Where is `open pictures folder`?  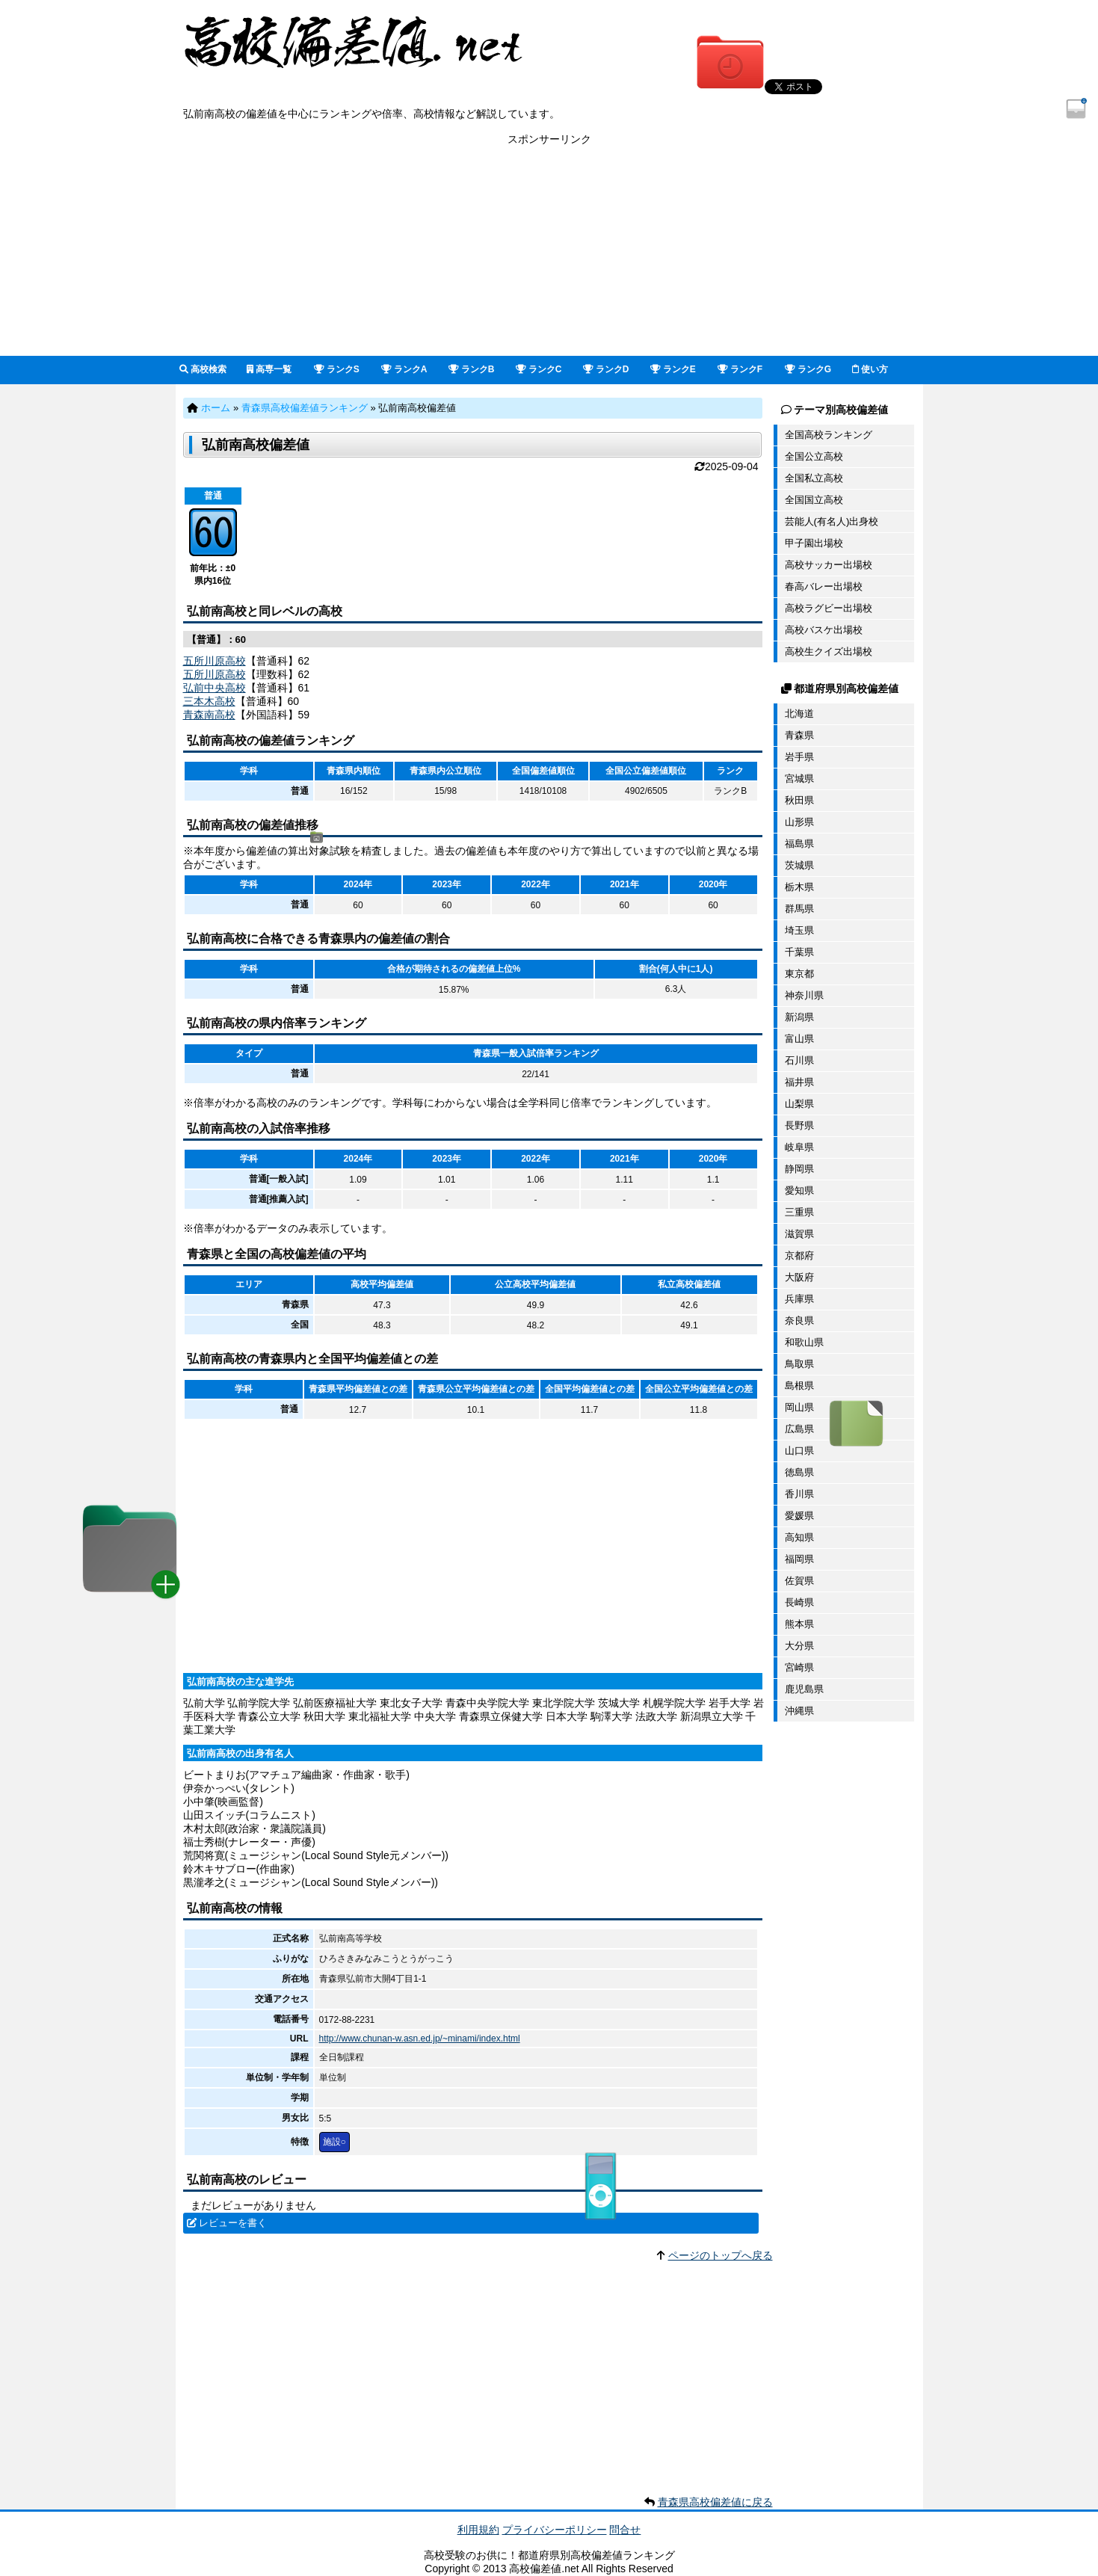
open pictures folder is located at coordinates (316, 836).